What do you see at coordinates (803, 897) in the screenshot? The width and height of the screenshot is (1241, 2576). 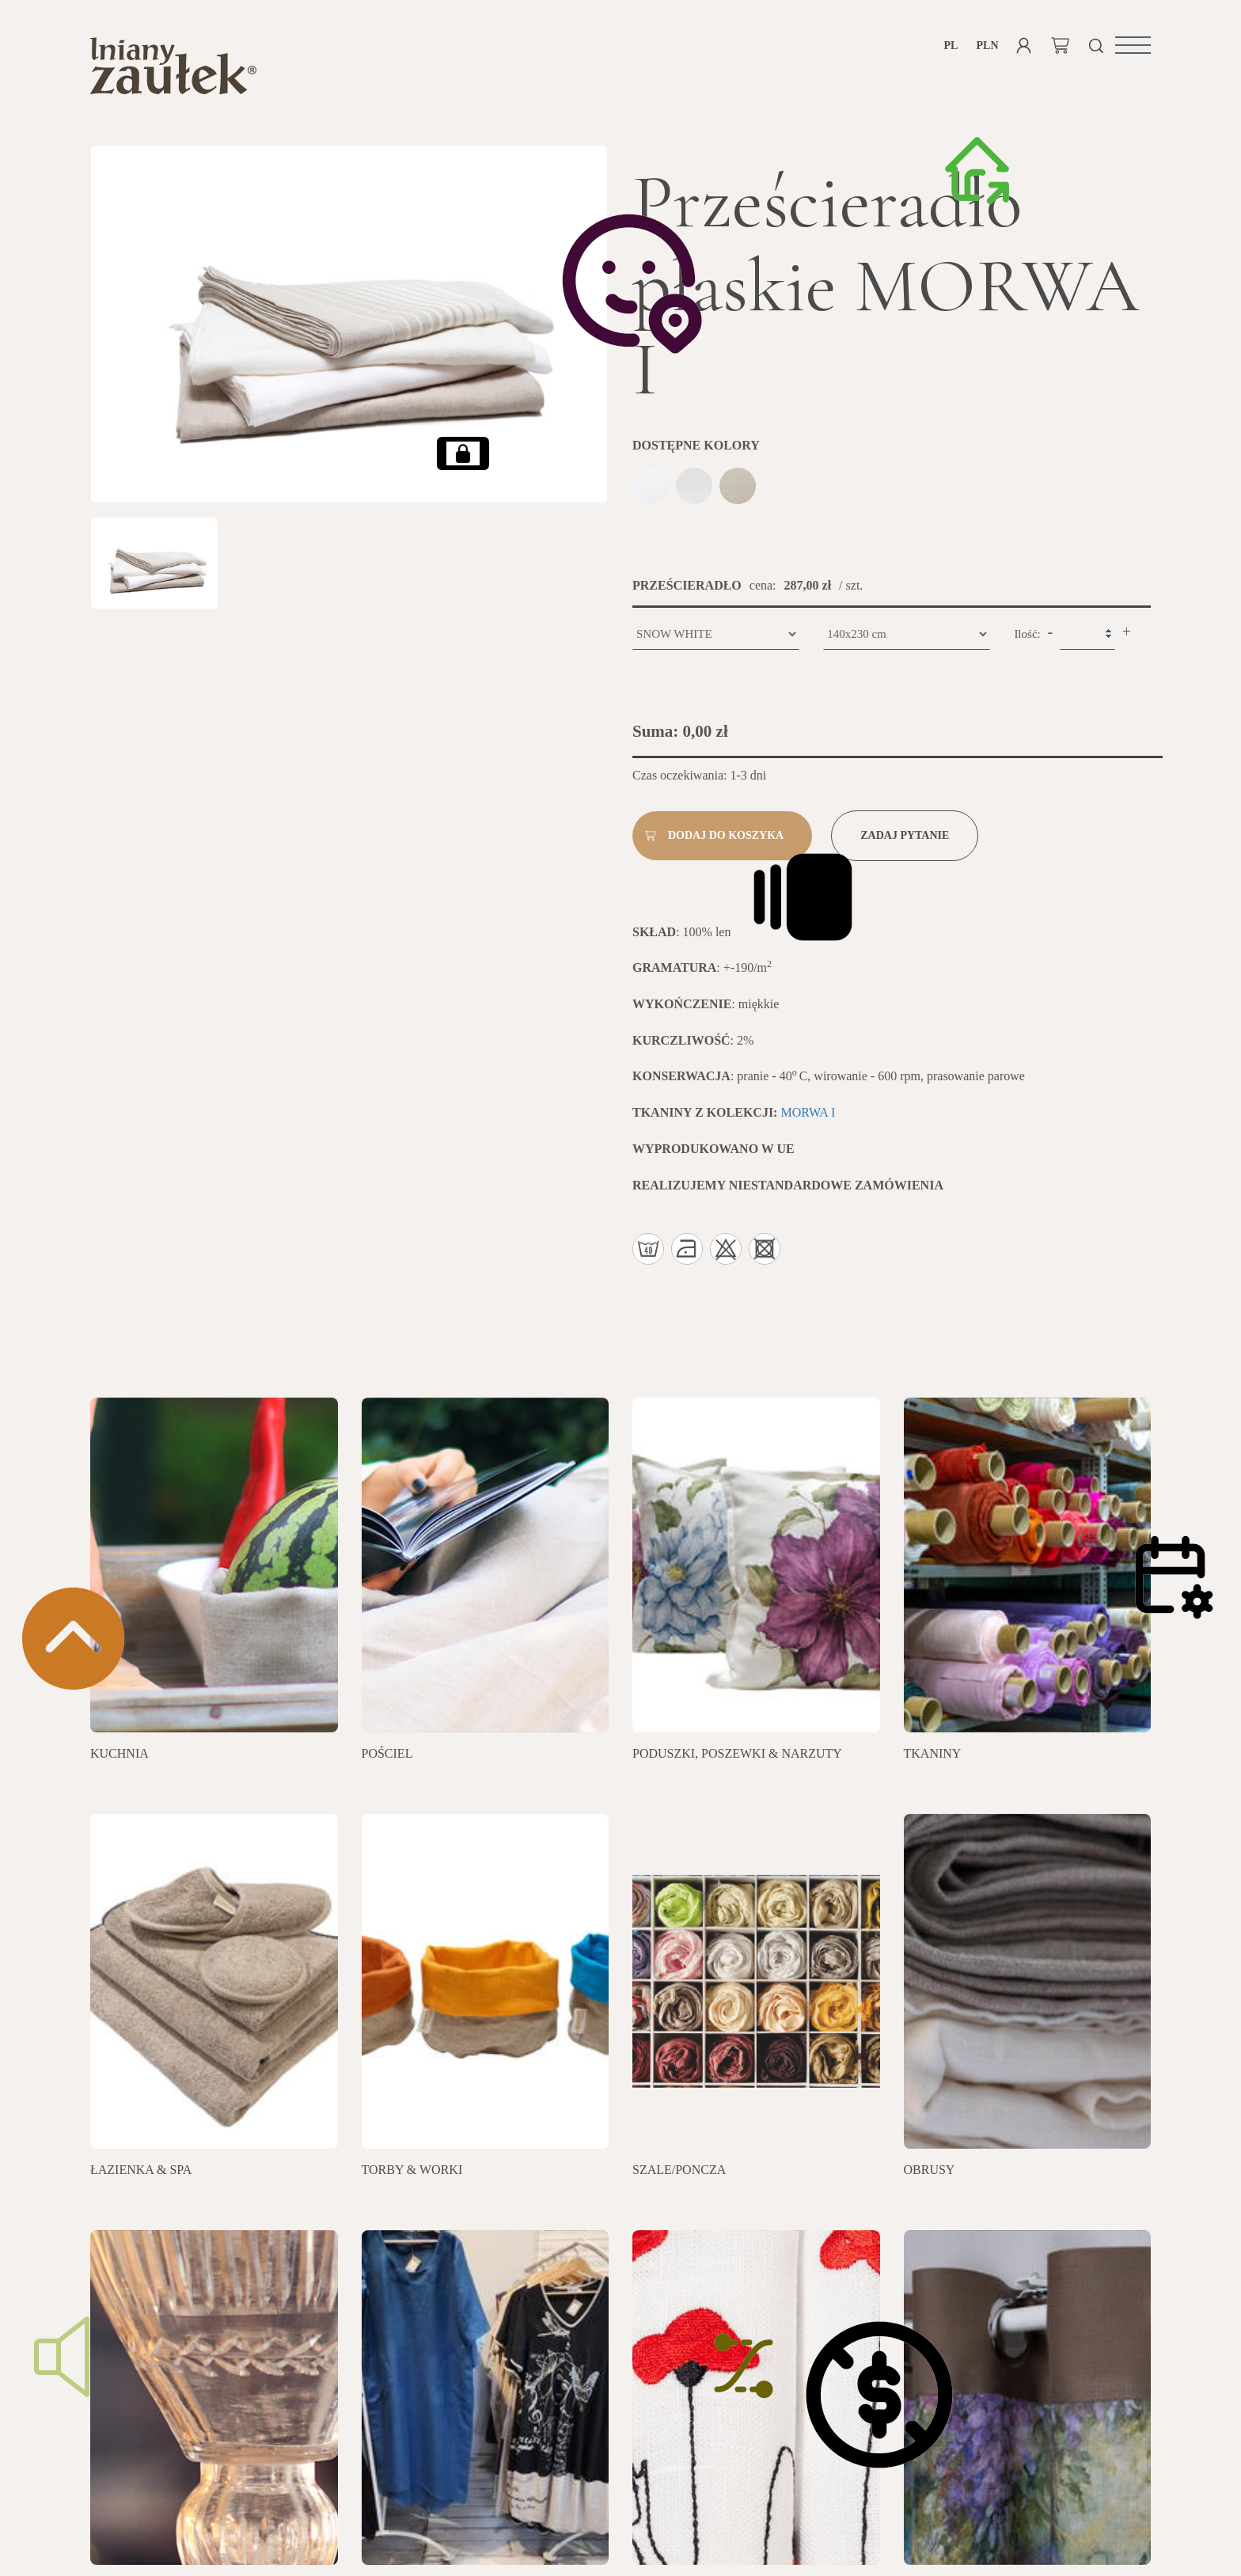 I see `view version history` at bounding box center [803, 897].